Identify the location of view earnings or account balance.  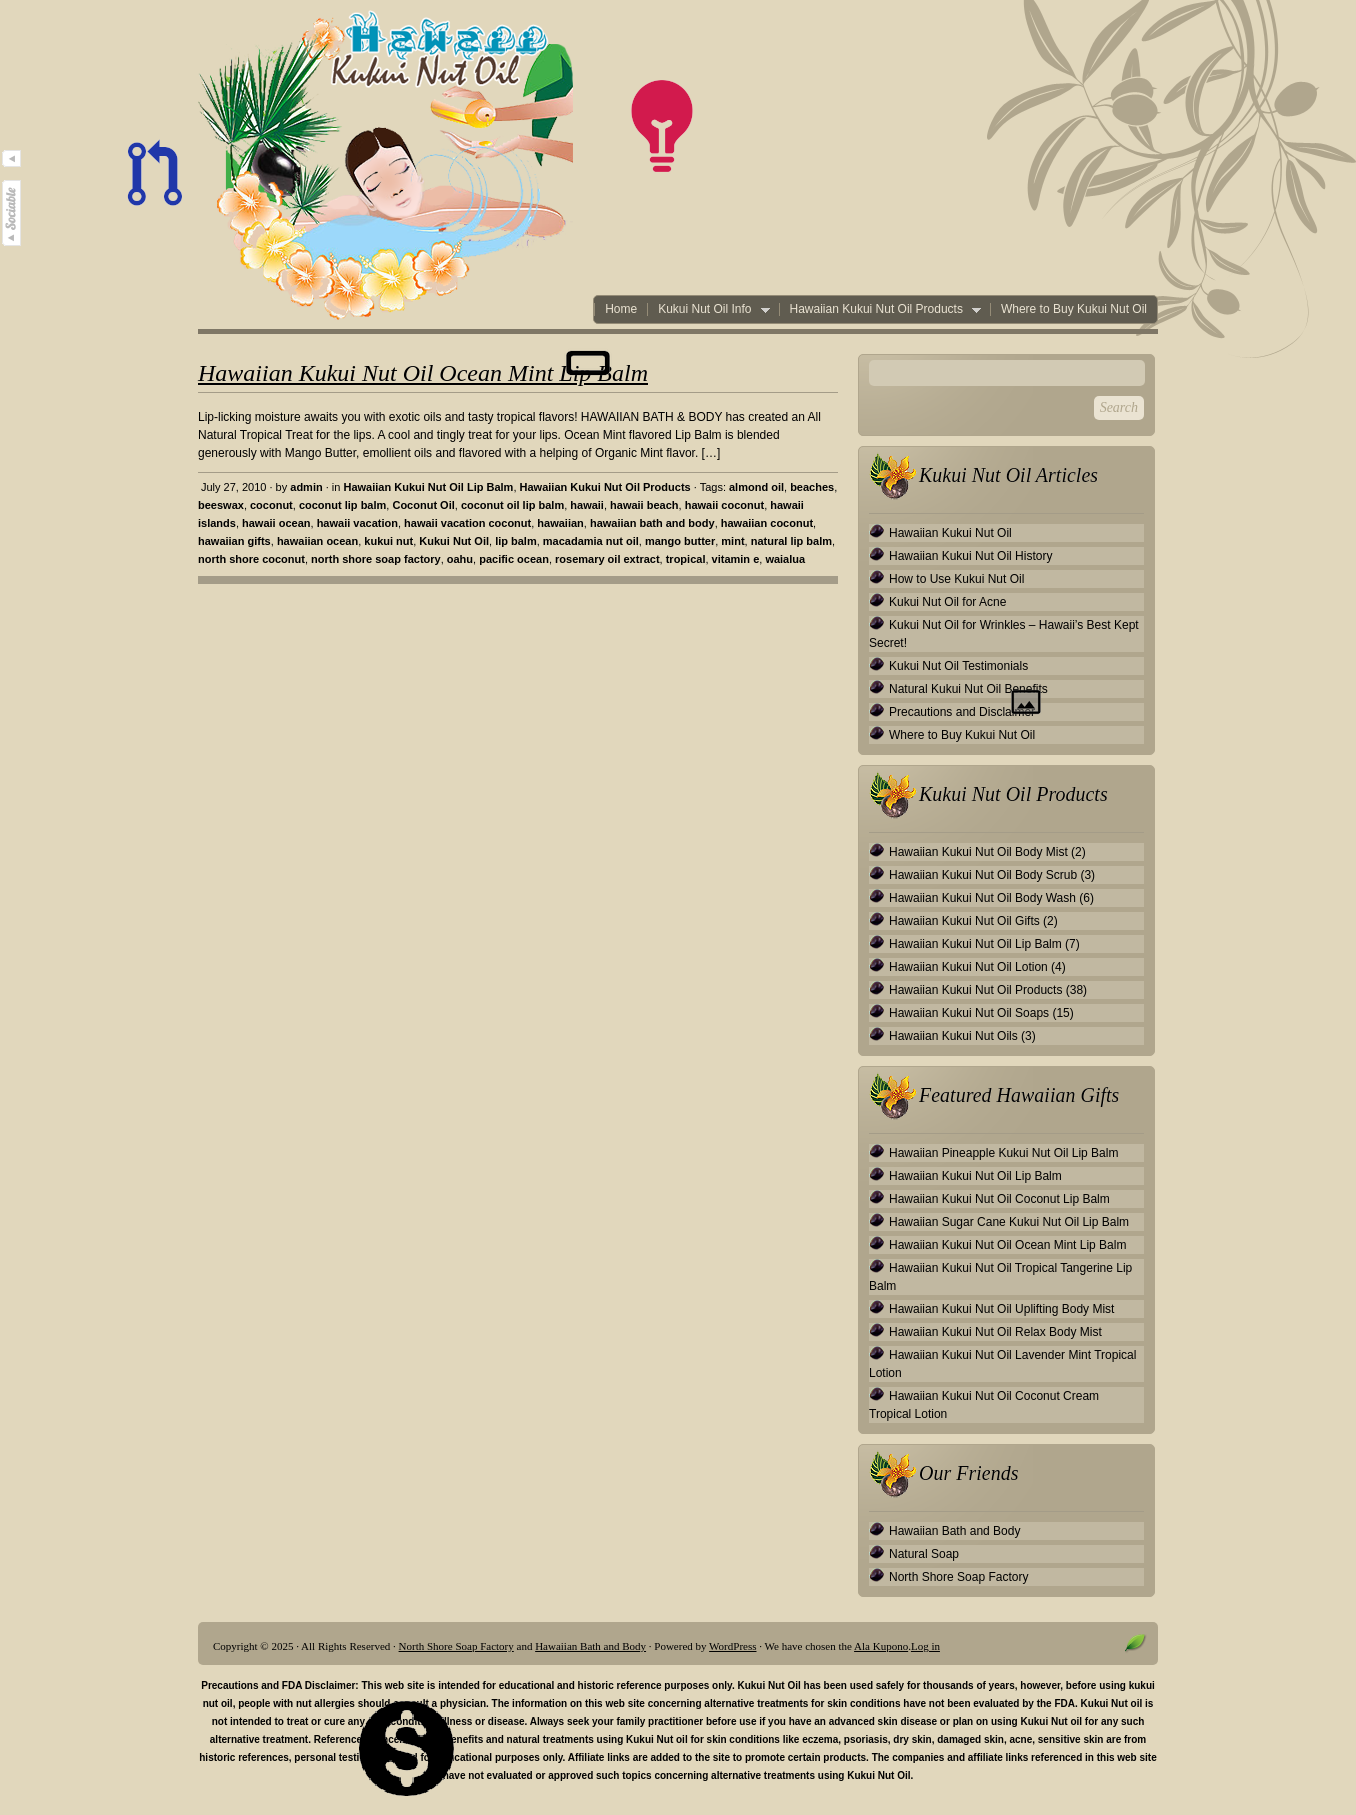
(406, 1748).